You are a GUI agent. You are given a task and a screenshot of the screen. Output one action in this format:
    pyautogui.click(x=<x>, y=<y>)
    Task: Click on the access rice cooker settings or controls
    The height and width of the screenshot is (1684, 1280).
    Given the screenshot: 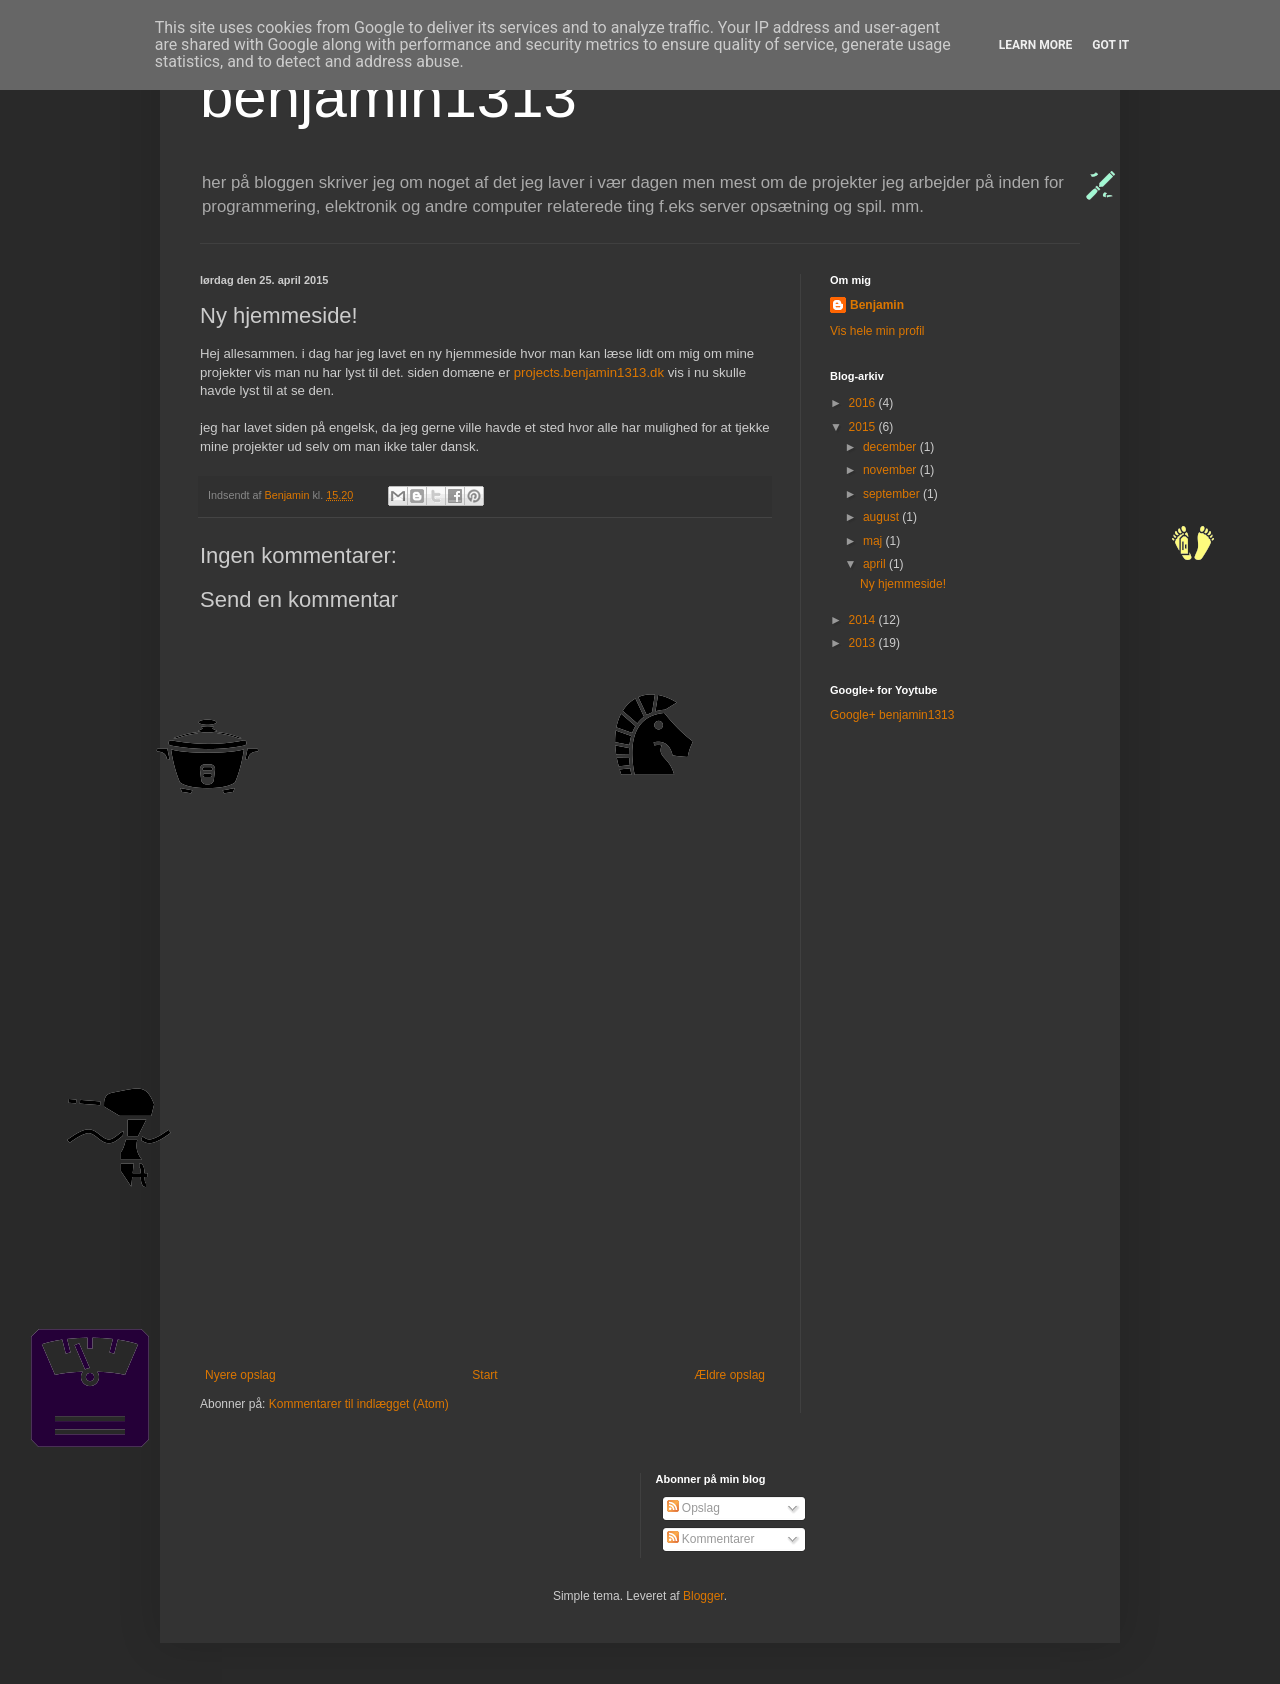 What is the action you would take?
    pyautogui.click(x=207, y=749)
    